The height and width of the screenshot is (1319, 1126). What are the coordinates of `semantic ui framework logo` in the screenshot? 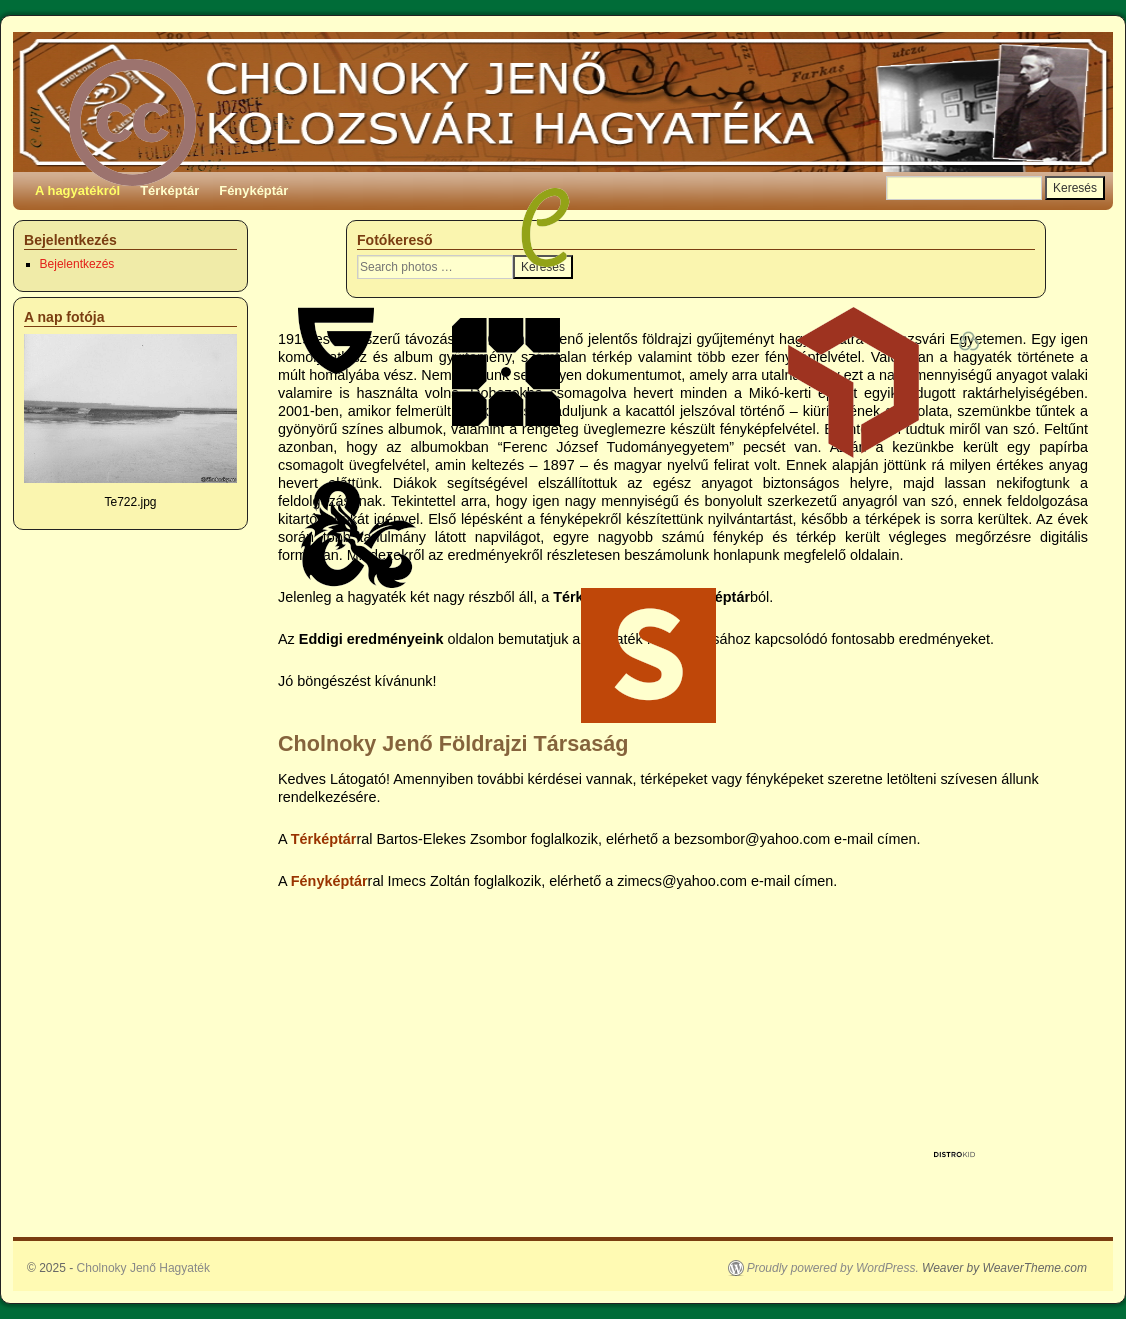 It's located at (648, 655).